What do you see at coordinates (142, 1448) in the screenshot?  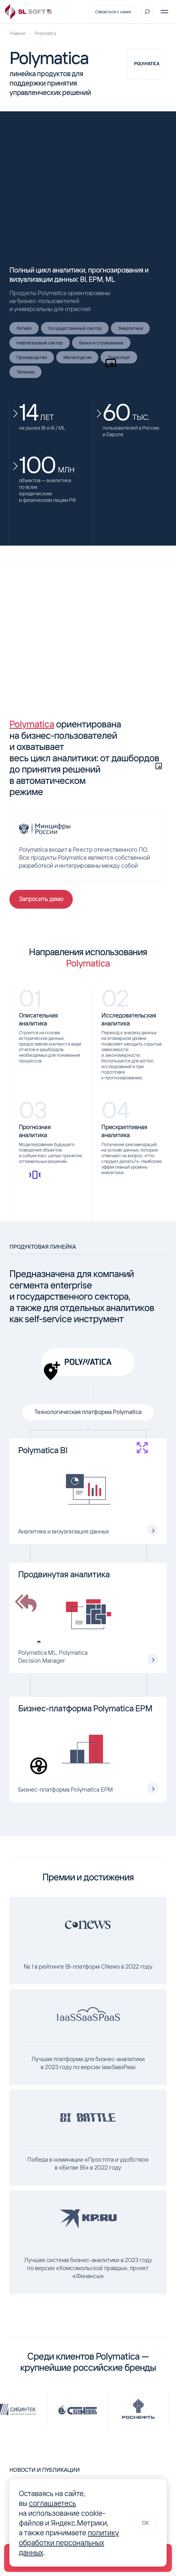 I see `expand to fullscreen mode` at bounding box center [142, 1448].